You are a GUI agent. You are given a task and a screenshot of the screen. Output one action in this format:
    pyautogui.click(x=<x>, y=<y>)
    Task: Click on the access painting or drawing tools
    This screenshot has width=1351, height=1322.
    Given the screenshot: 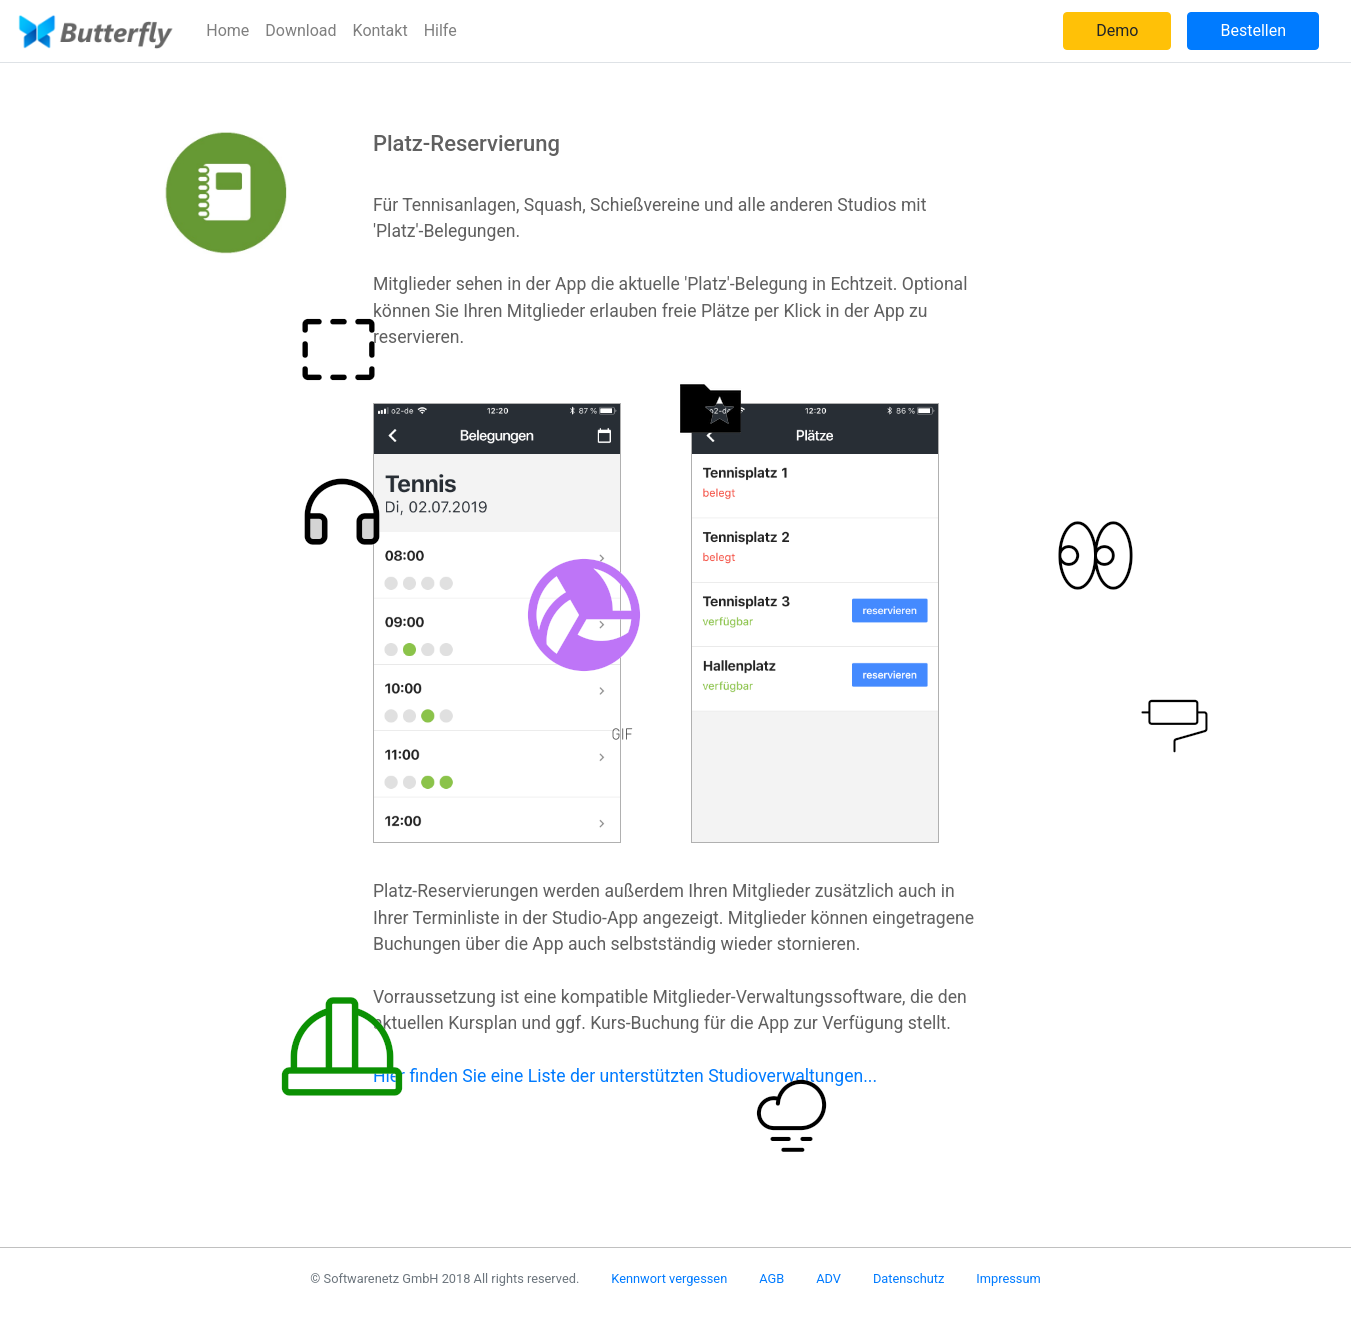 What is the action you would take?
    pyautogui.click(x=1174, y=721)
    